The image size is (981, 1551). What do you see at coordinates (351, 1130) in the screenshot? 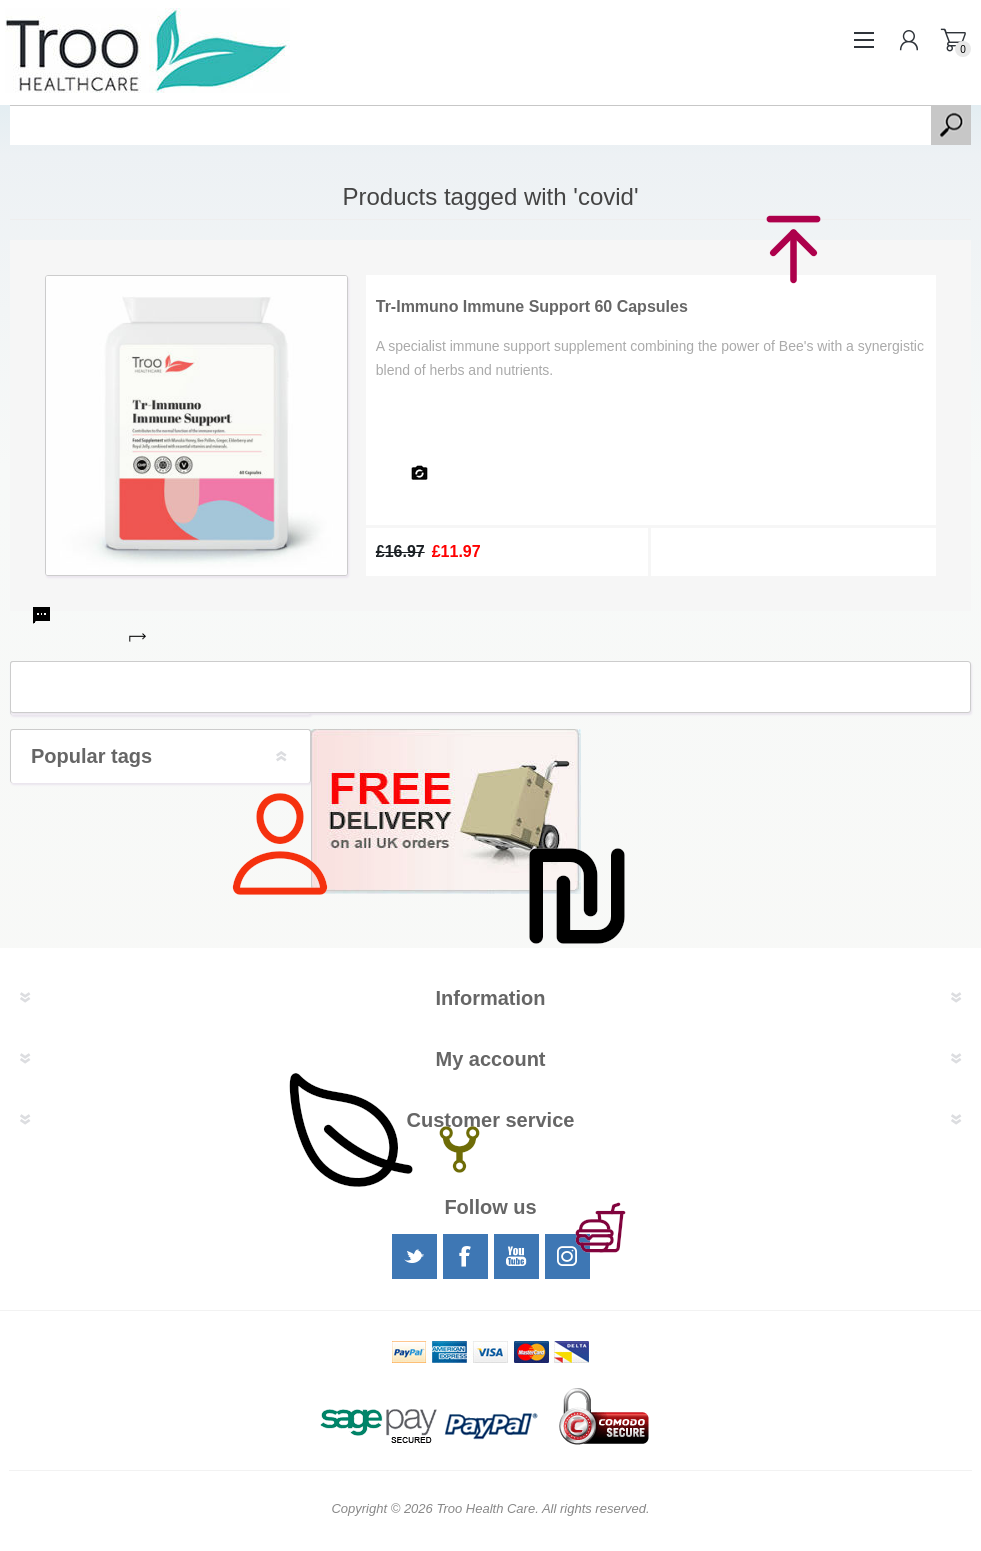
I see `indicates eco-friendly or sustainable option` at bounding box center [351, 1130].